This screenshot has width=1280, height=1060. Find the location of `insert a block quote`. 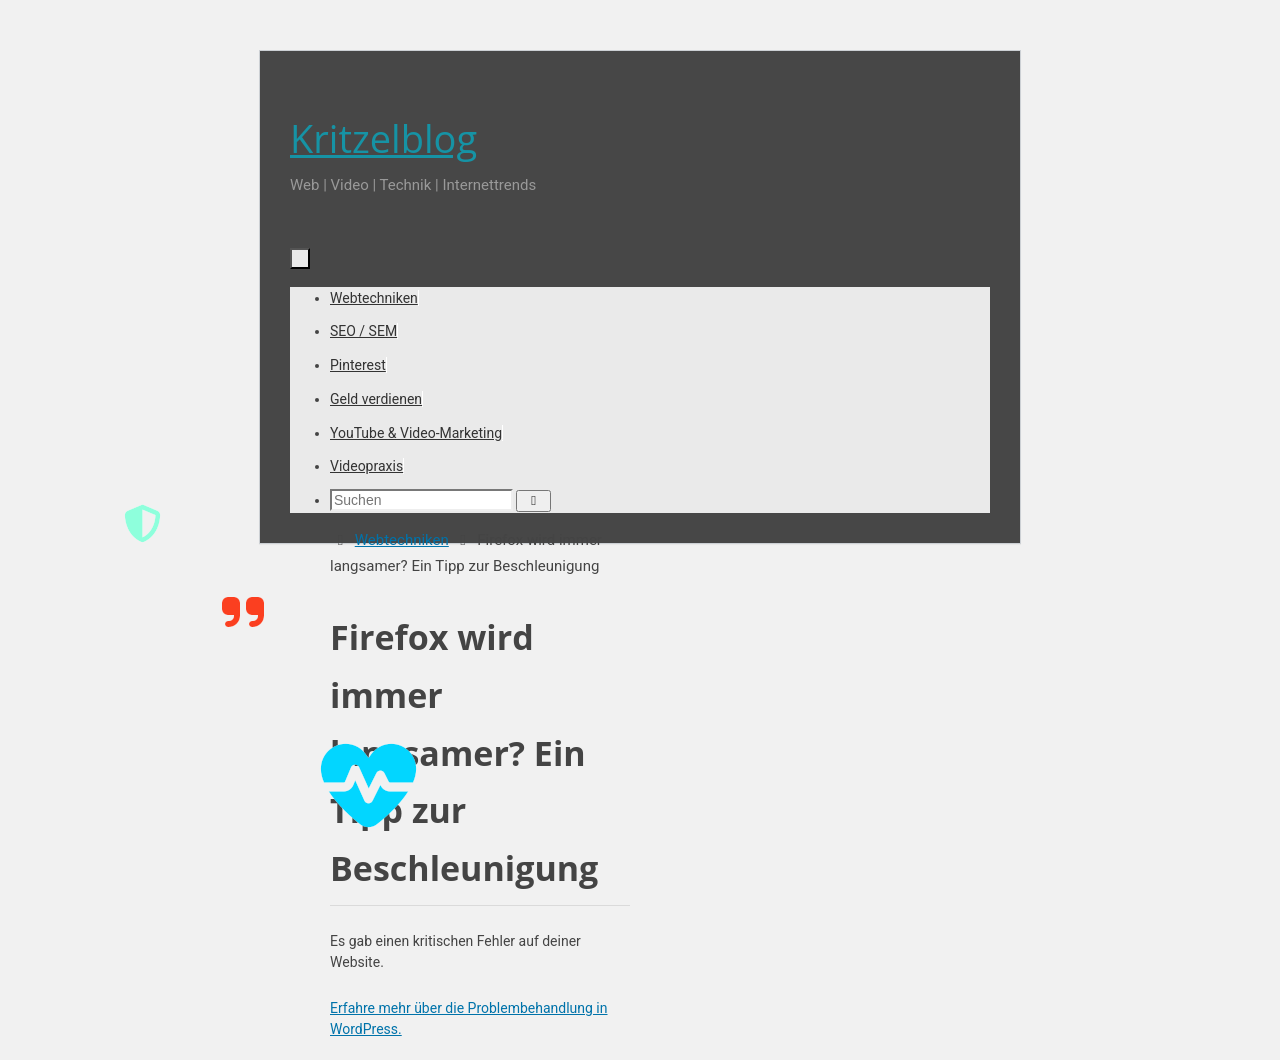

insert a block quote is located at coordinates (243, 612).